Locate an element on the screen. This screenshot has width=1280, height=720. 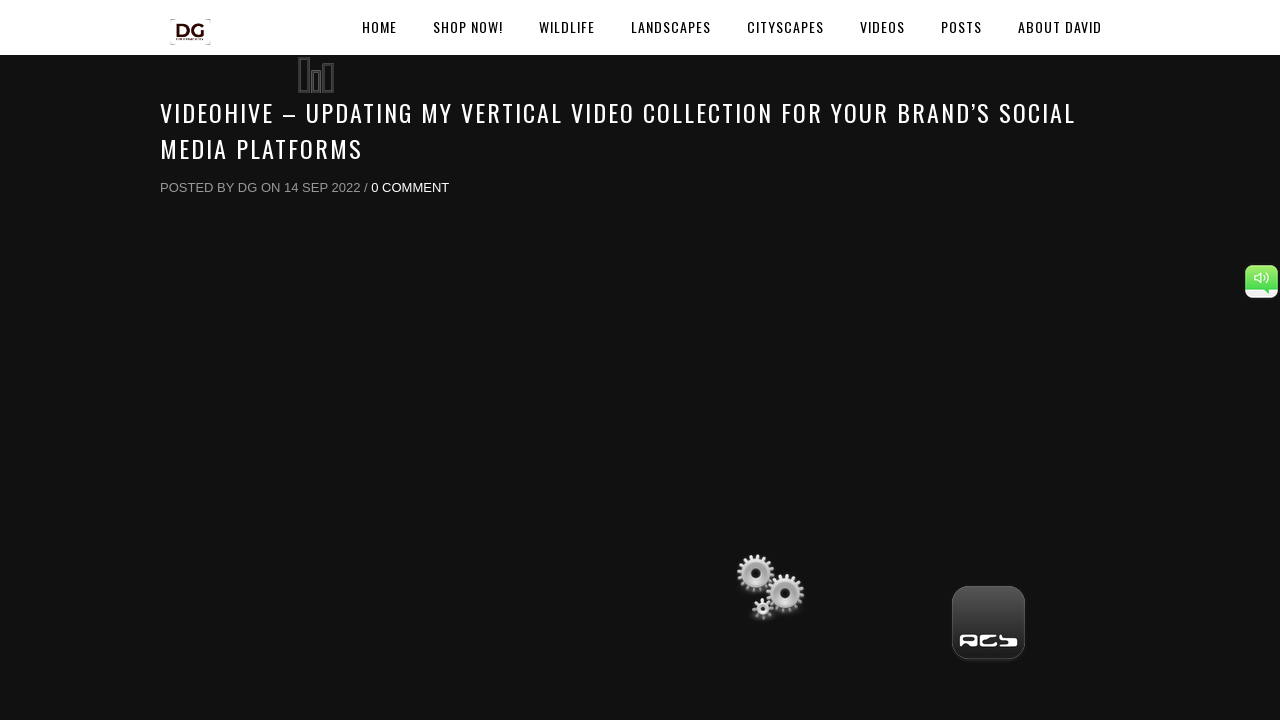
open gsequencer audio sequencer application is located at coordinates (988, 622).